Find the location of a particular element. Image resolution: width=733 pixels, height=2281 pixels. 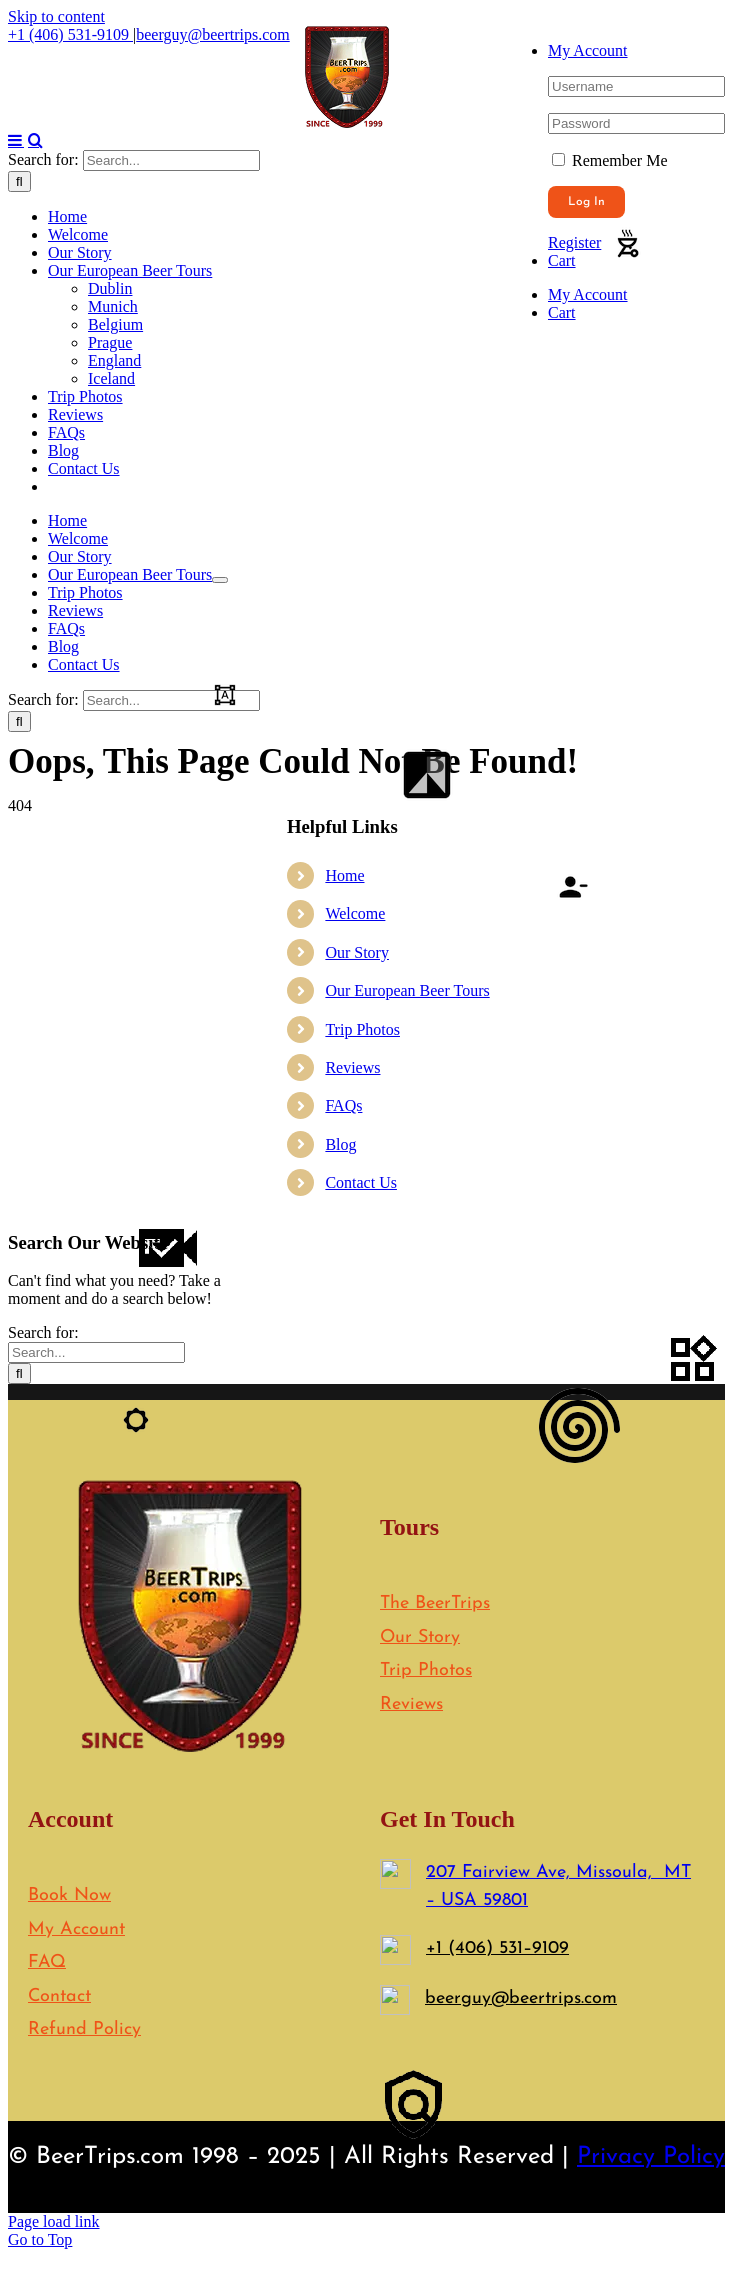

view privacy policy or terms is located at coordinates (413, 2104).